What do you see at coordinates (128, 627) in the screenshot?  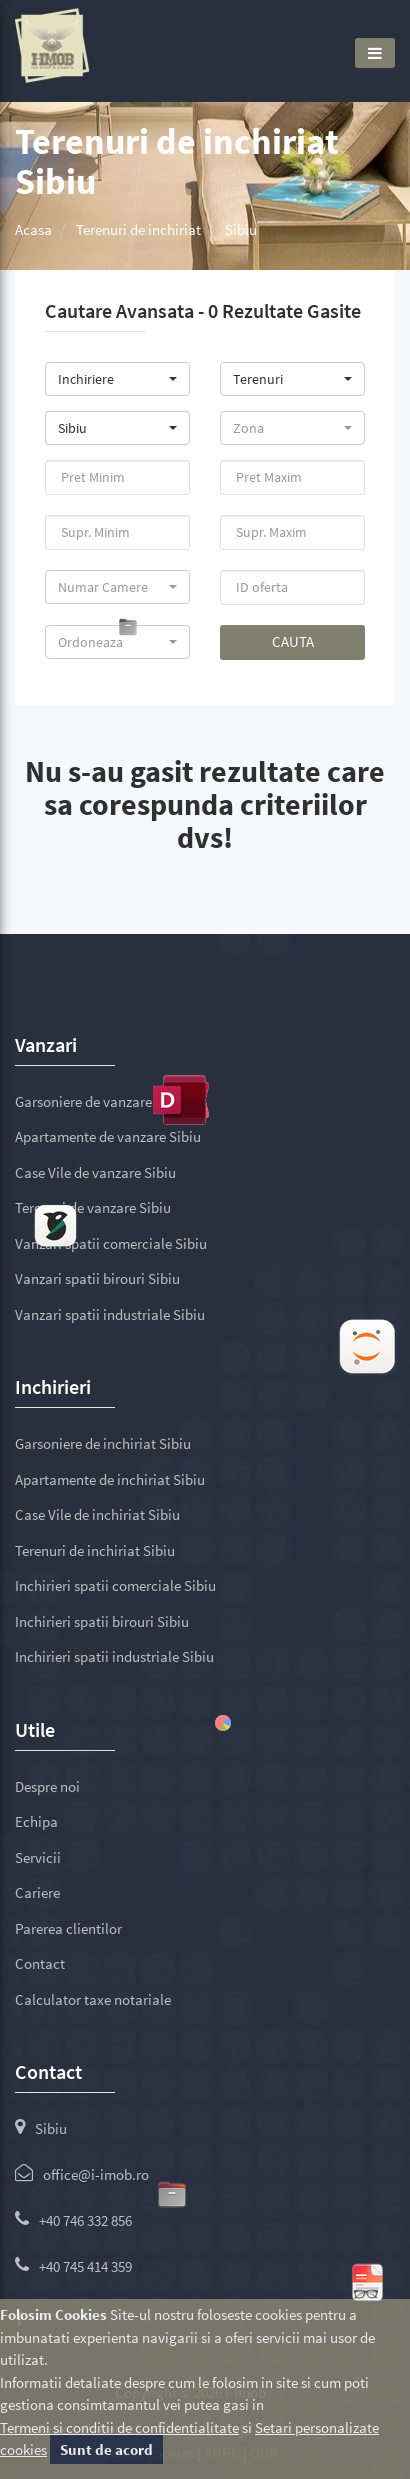 I see `open file manager application` at bounding box center [128, 627].